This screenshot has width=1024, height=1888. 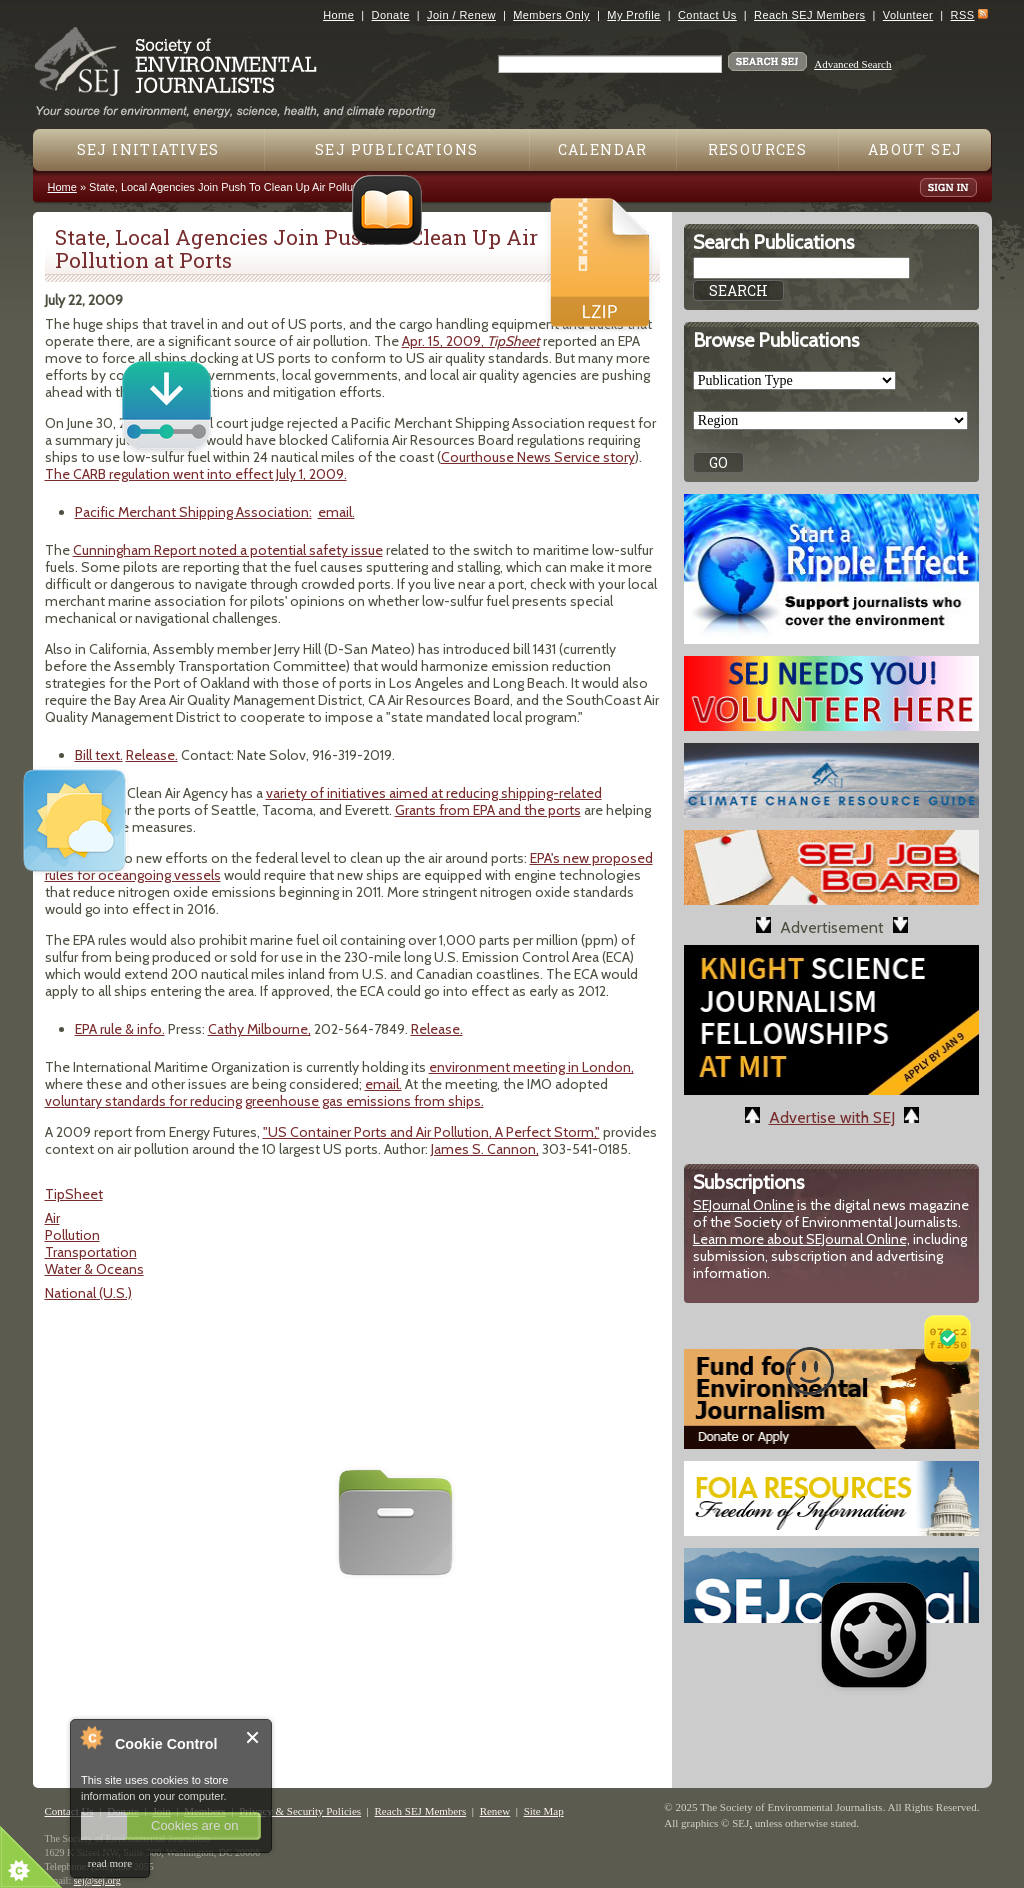 What do you see at coordinates (395, 1522) in the screenshot?
I see `open the file manager application` at bounding box center [395, 1522].